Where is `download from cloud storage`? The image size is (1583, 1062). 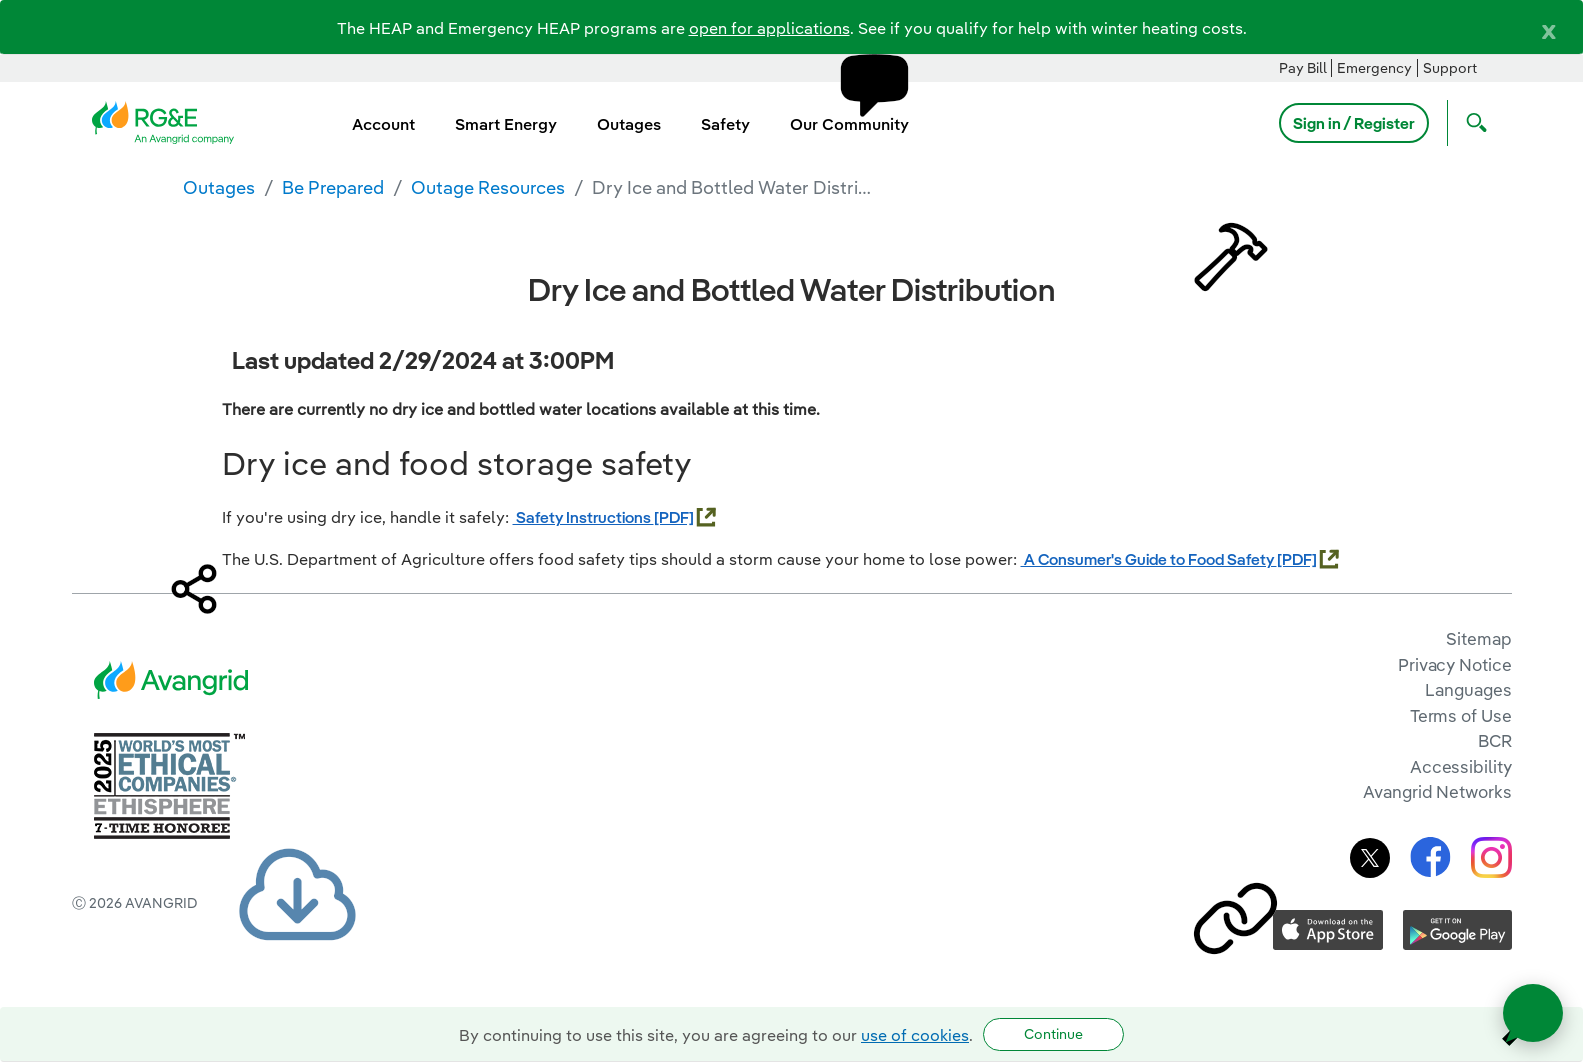 download from cloud storage is located at coordinates (297, 894).